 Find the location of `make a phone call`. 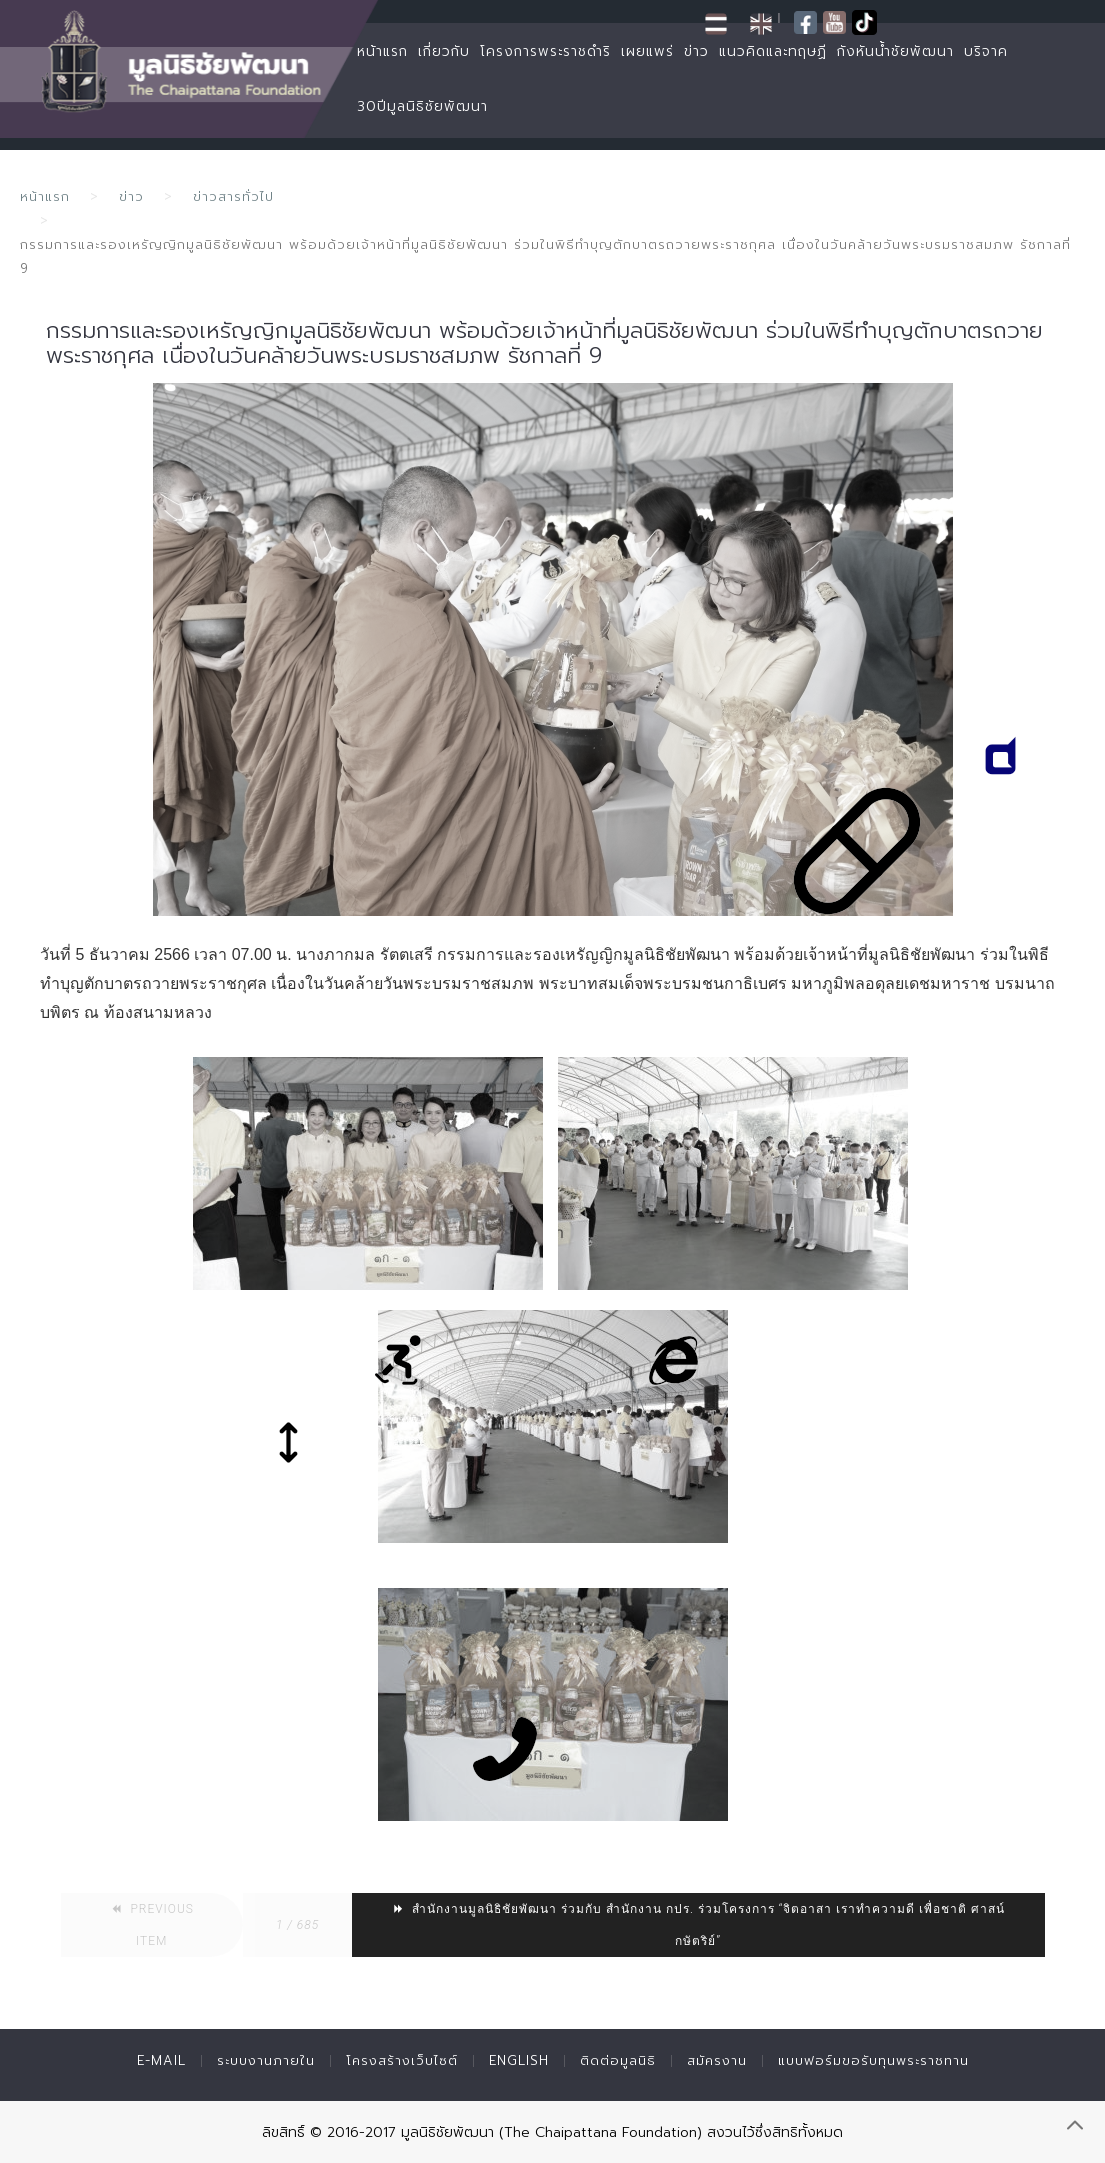

make a phone call is located at coordinates (505, 1749).